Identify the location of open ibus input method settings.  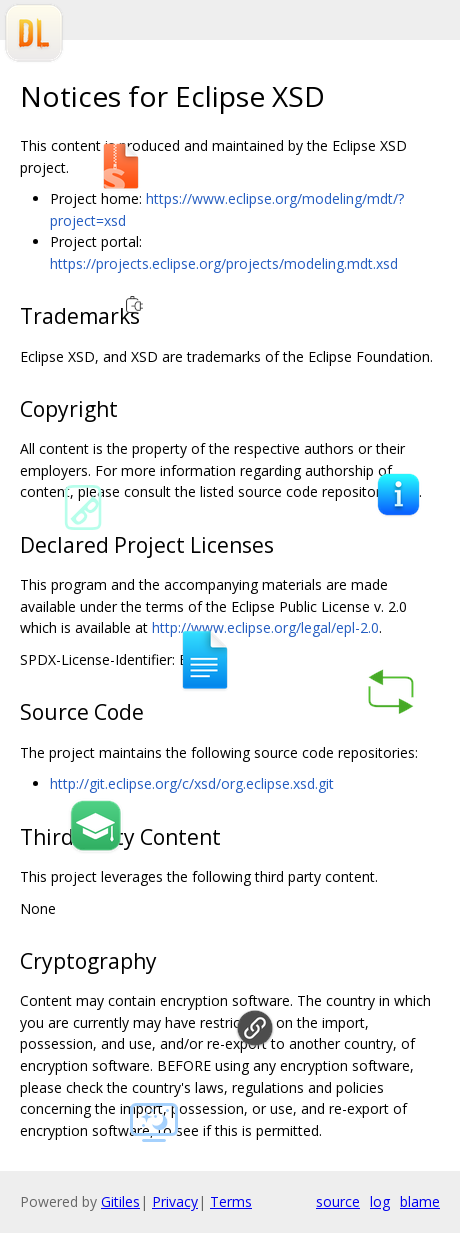
(398, 494).